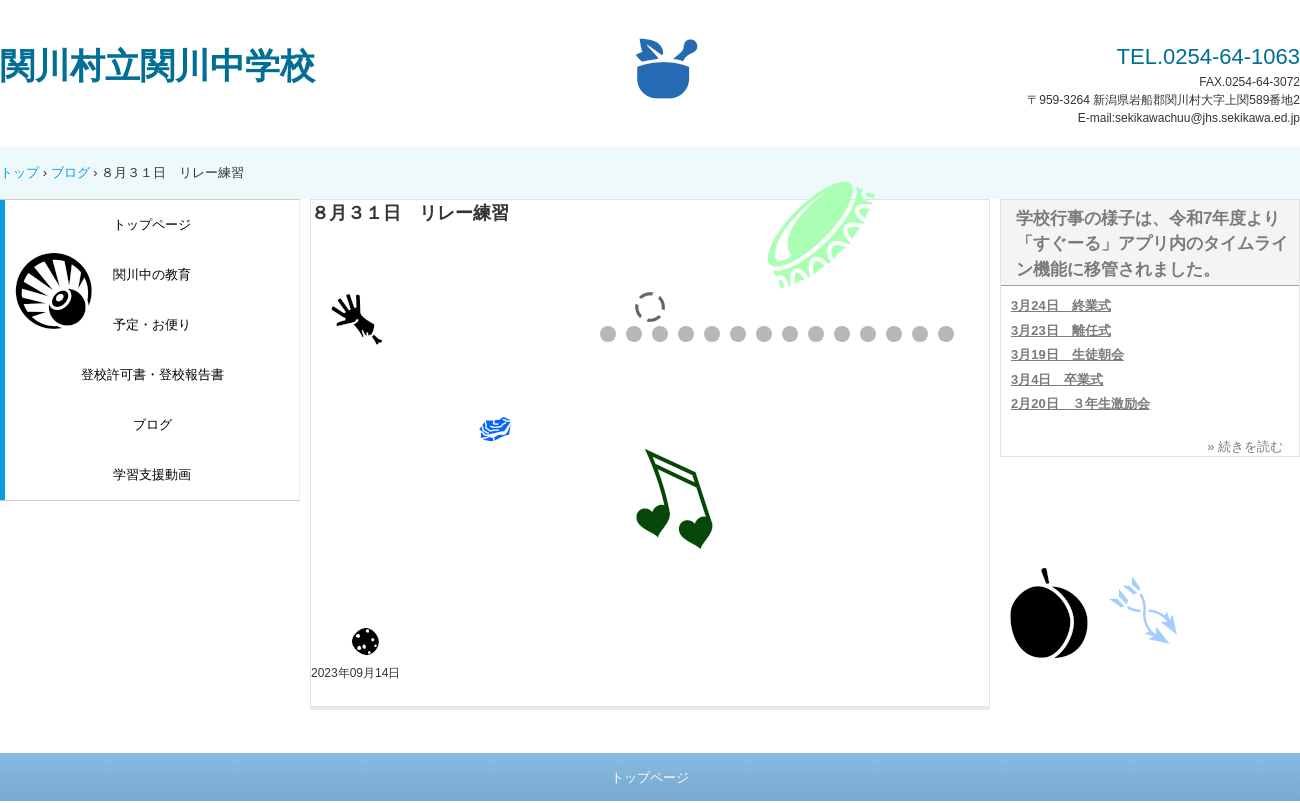  Describe the element at coordinates (666, 68) in the screenshot. I see `access the potion crafting menu` at that location.